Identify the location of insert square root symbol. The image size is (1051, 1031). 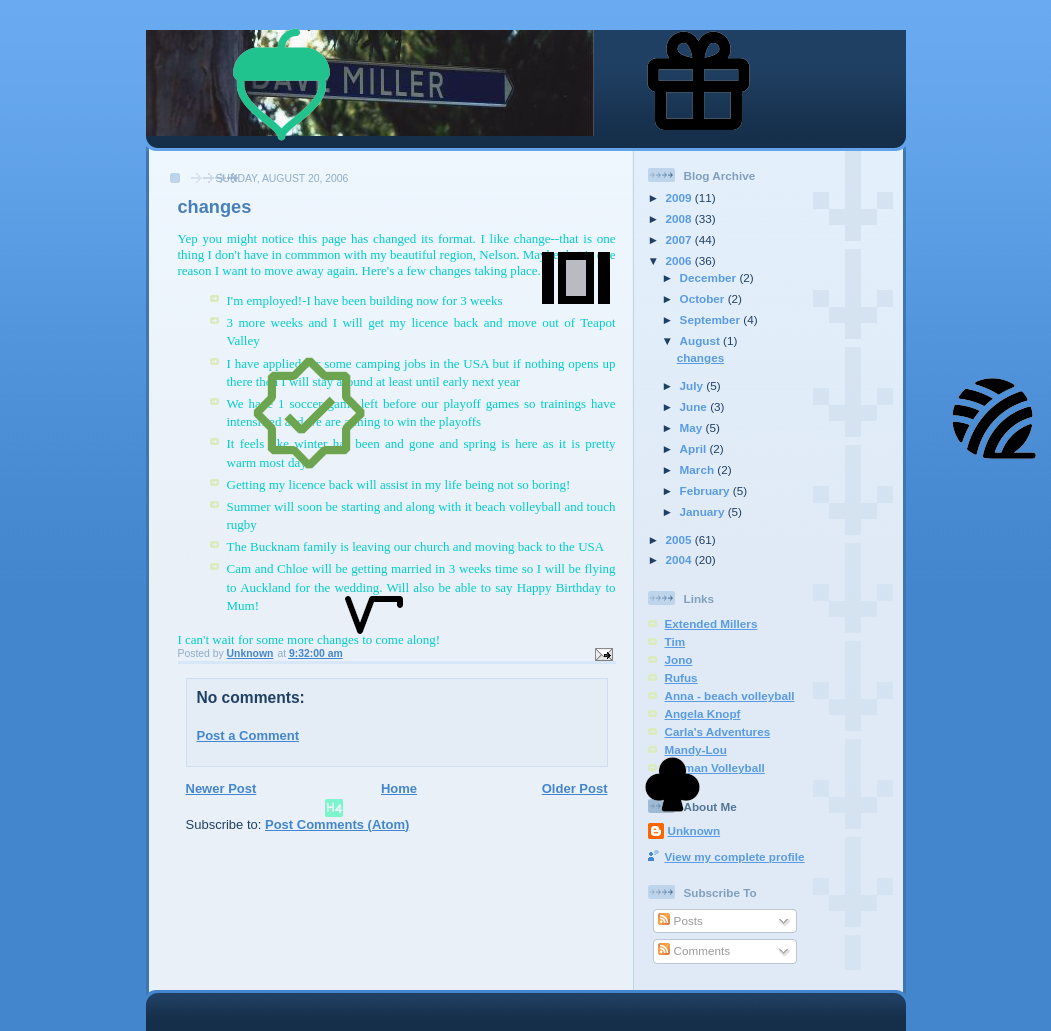
(372, 611).